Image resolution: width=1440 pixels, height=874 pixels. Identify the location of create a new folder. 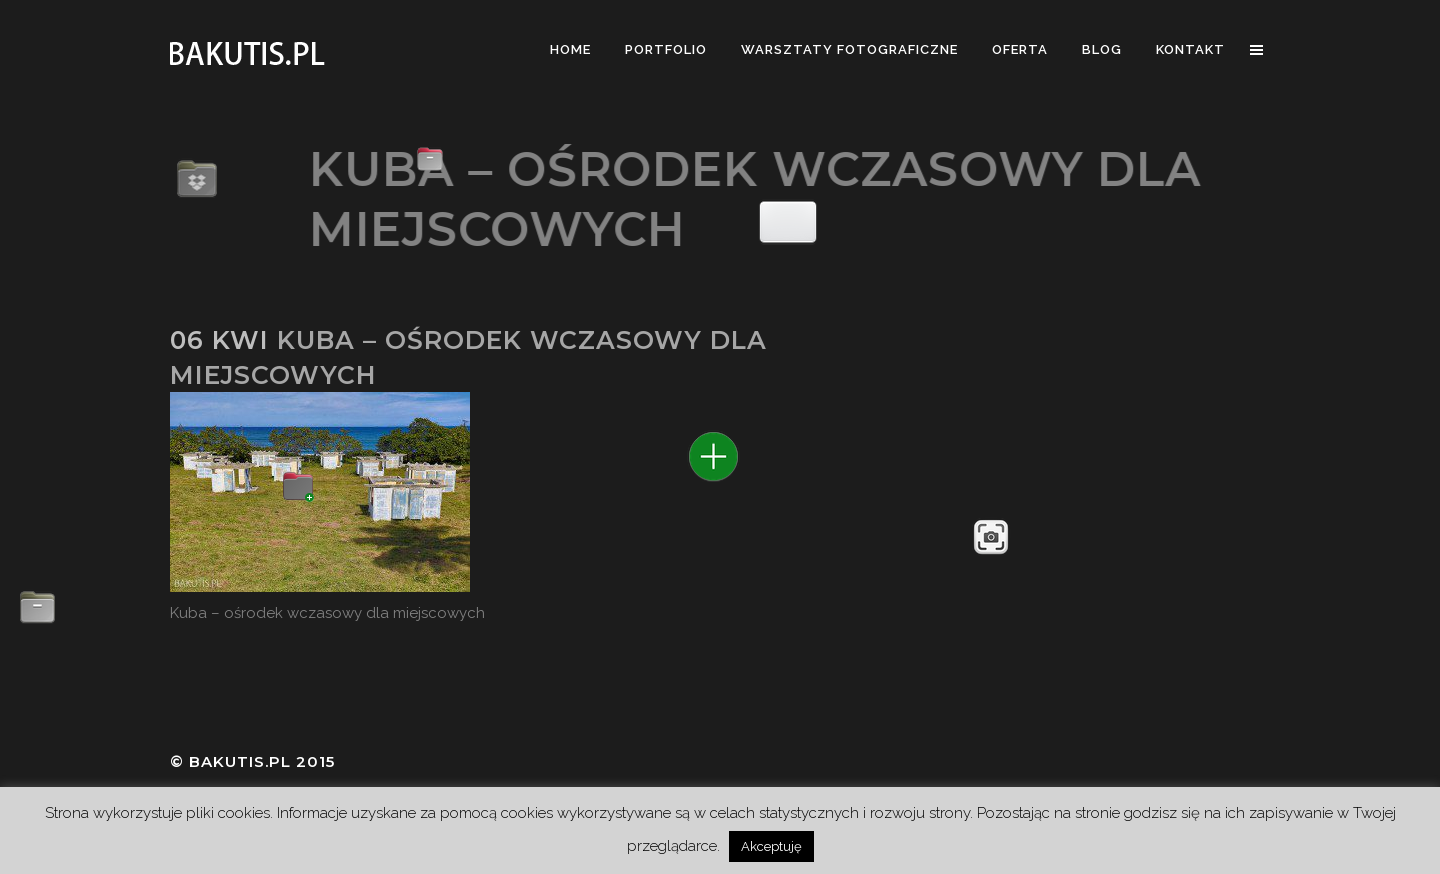
(298, 486).